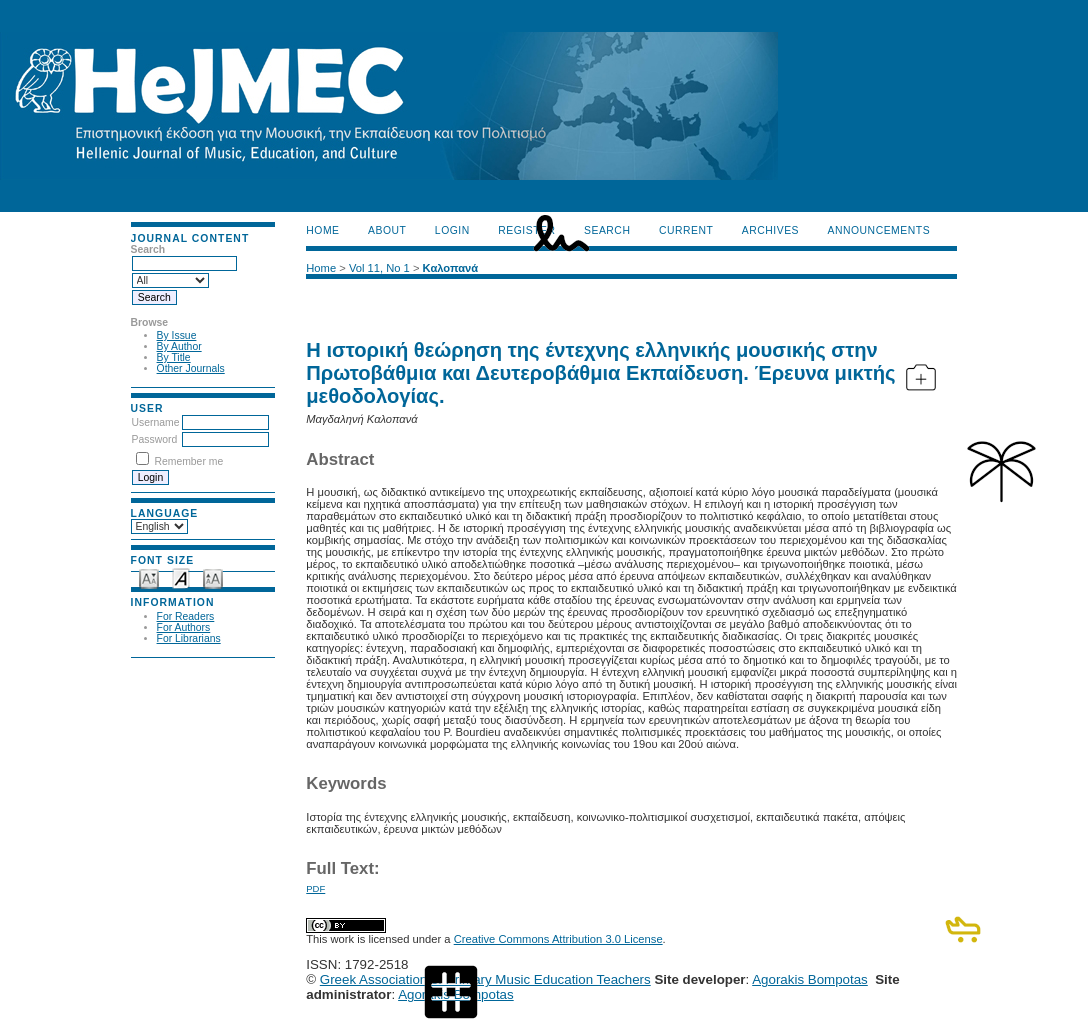 The image size is (1088, 1034). I want to click on indicates flight is taxiing or on the ground, so click(963, 929).